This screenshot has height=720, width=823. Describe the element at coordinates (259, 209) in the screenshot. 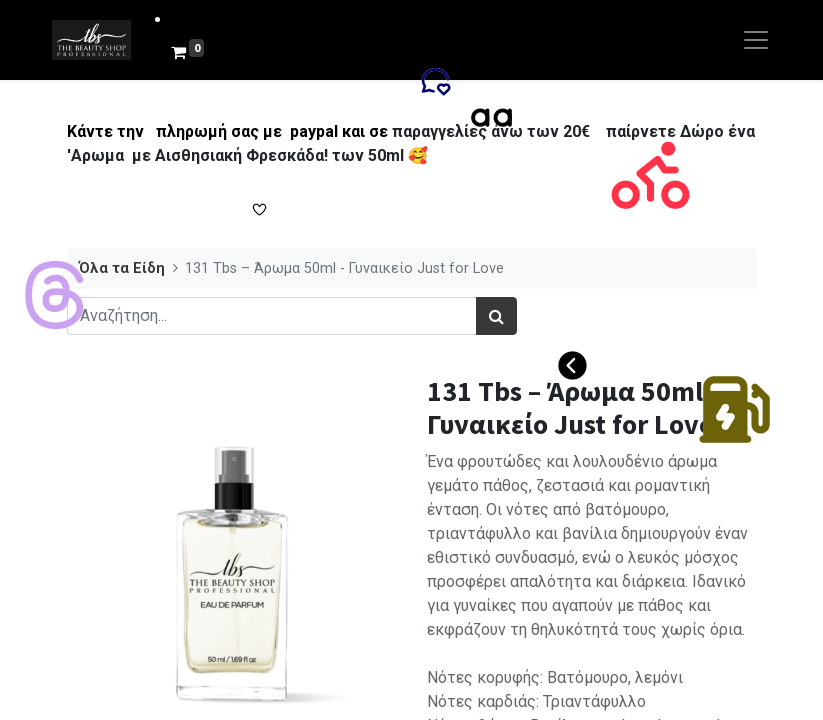

I see `add to favorites` at that location.